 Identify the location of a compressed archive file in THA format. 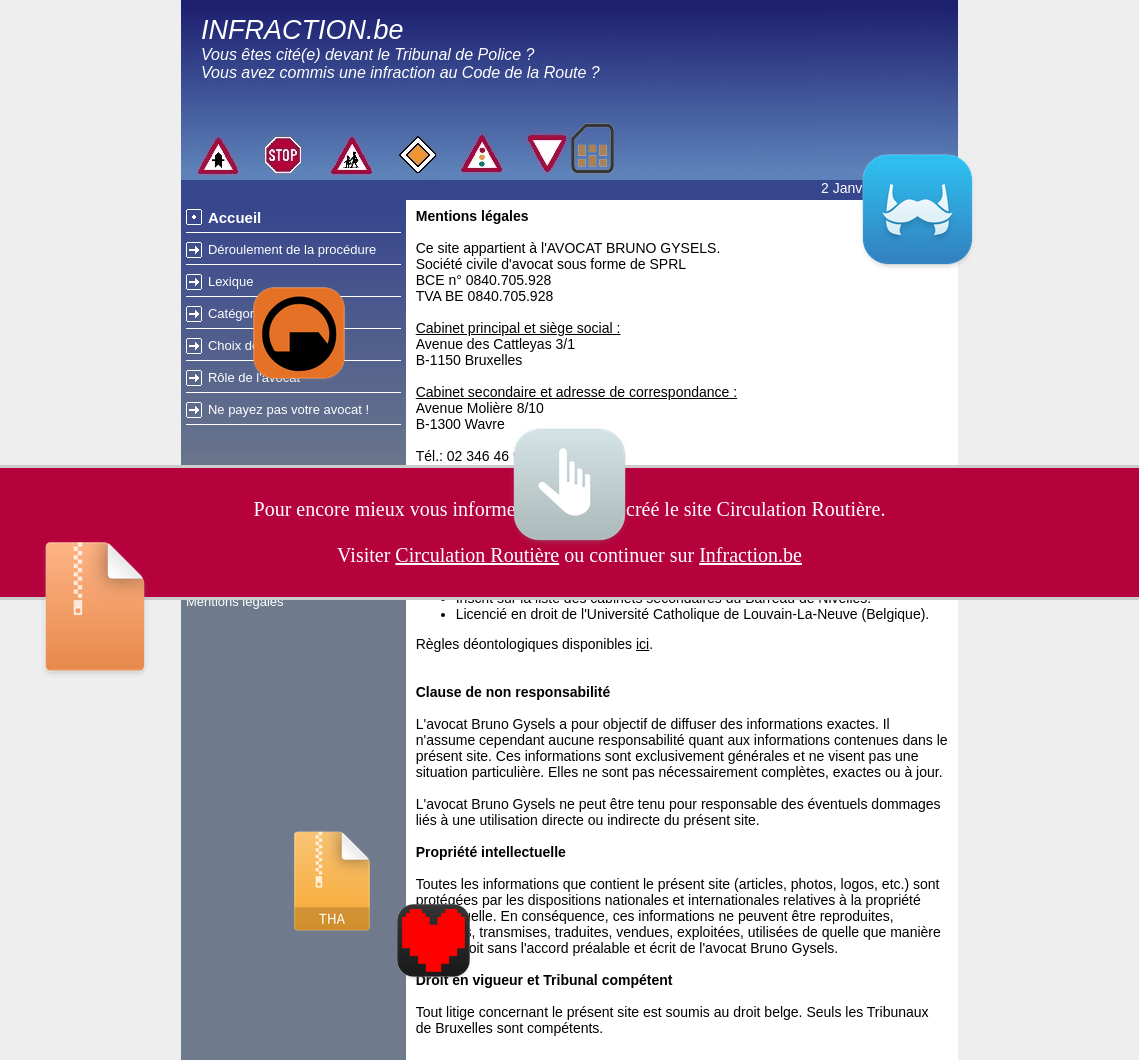
(332, 883).